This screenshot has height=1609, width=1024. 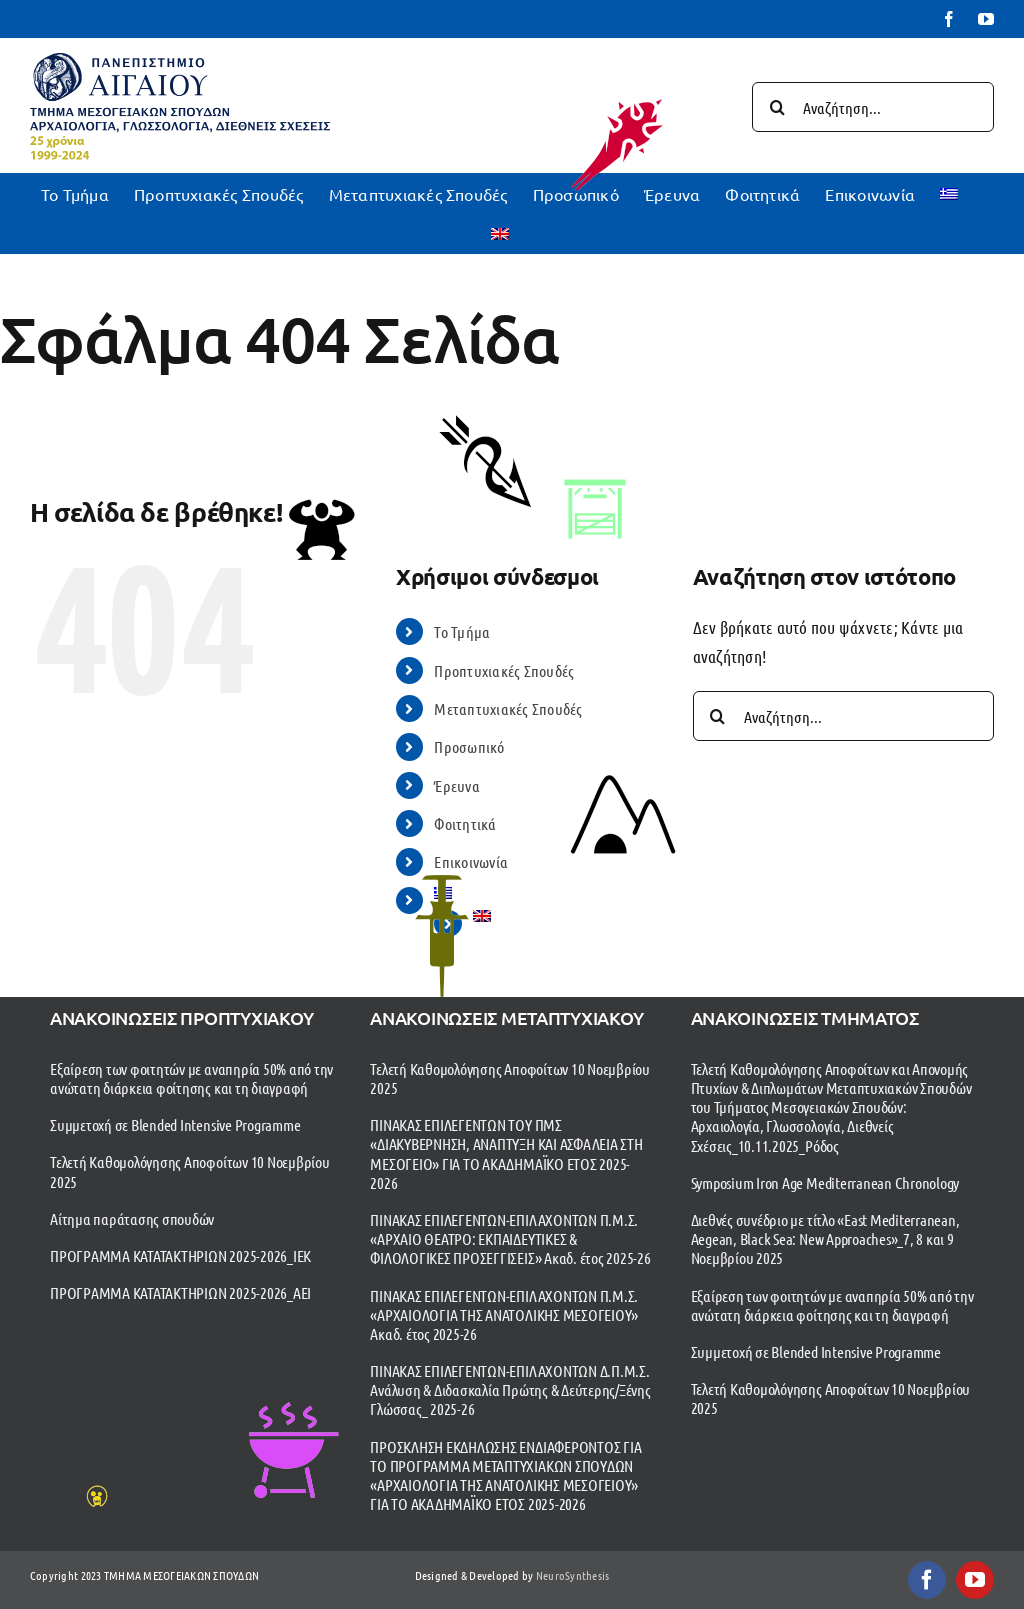 What do you see at coordinates (442, 936) in the screenshot?
I see `access health or medical settings` at bounding box center [442, 936].